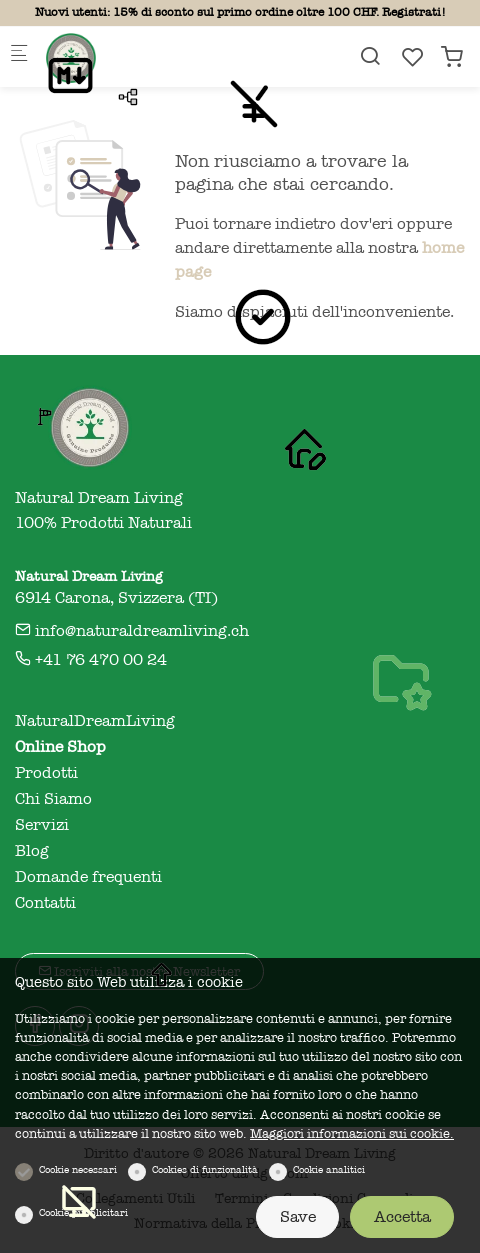  Describe the element at coordinates (161, 974) in the screenshot. I see `upvote or like content` at that location.